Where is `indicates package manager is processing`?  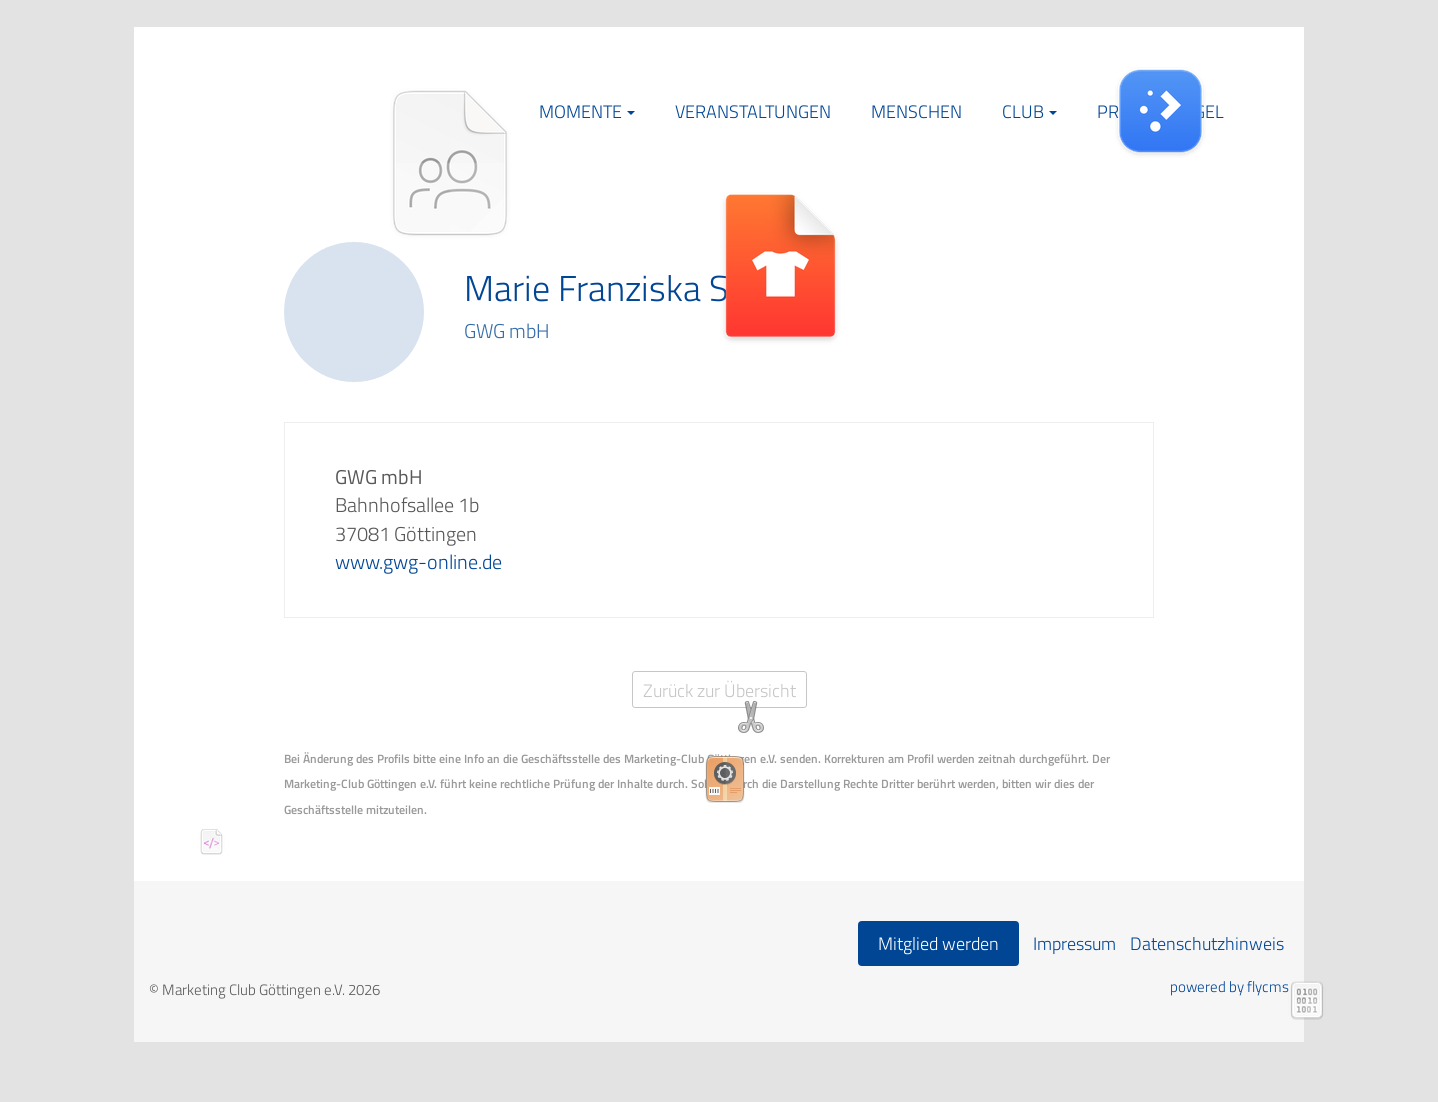
indicates package manager is processing is located at coordinates (725, 779).